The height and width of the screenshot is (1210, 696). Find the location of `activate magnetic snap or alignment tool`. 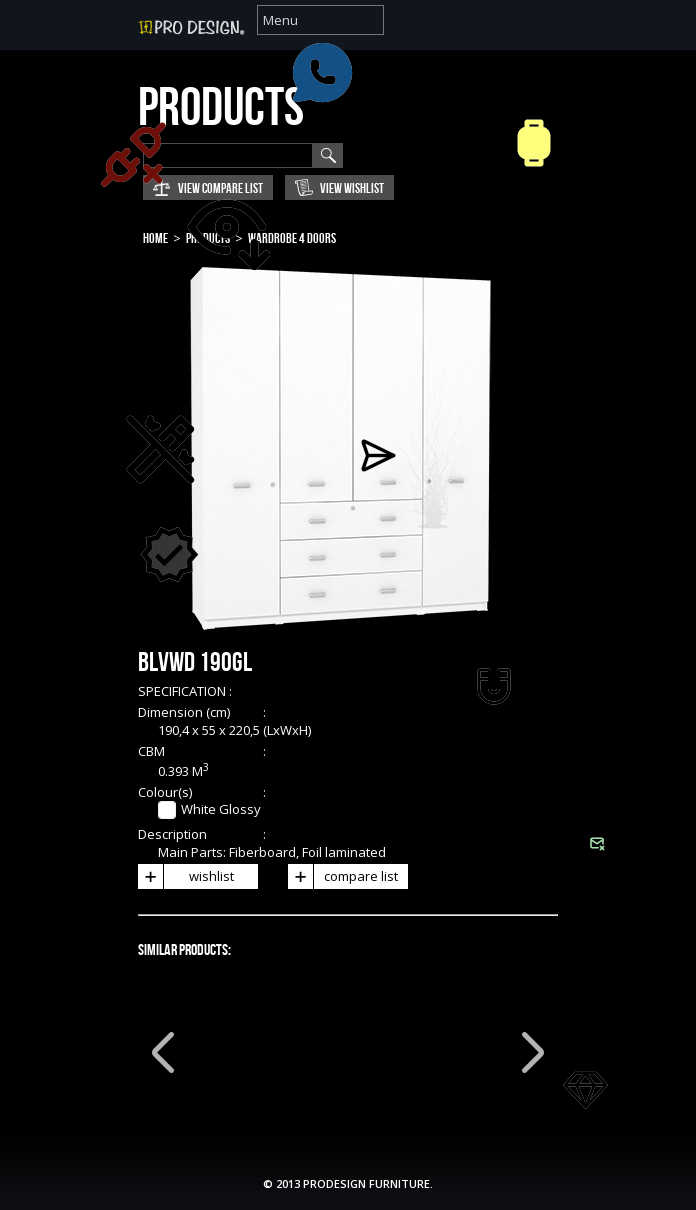

activate magnetic snap or alignment tool is located at coordinates (494, 685).